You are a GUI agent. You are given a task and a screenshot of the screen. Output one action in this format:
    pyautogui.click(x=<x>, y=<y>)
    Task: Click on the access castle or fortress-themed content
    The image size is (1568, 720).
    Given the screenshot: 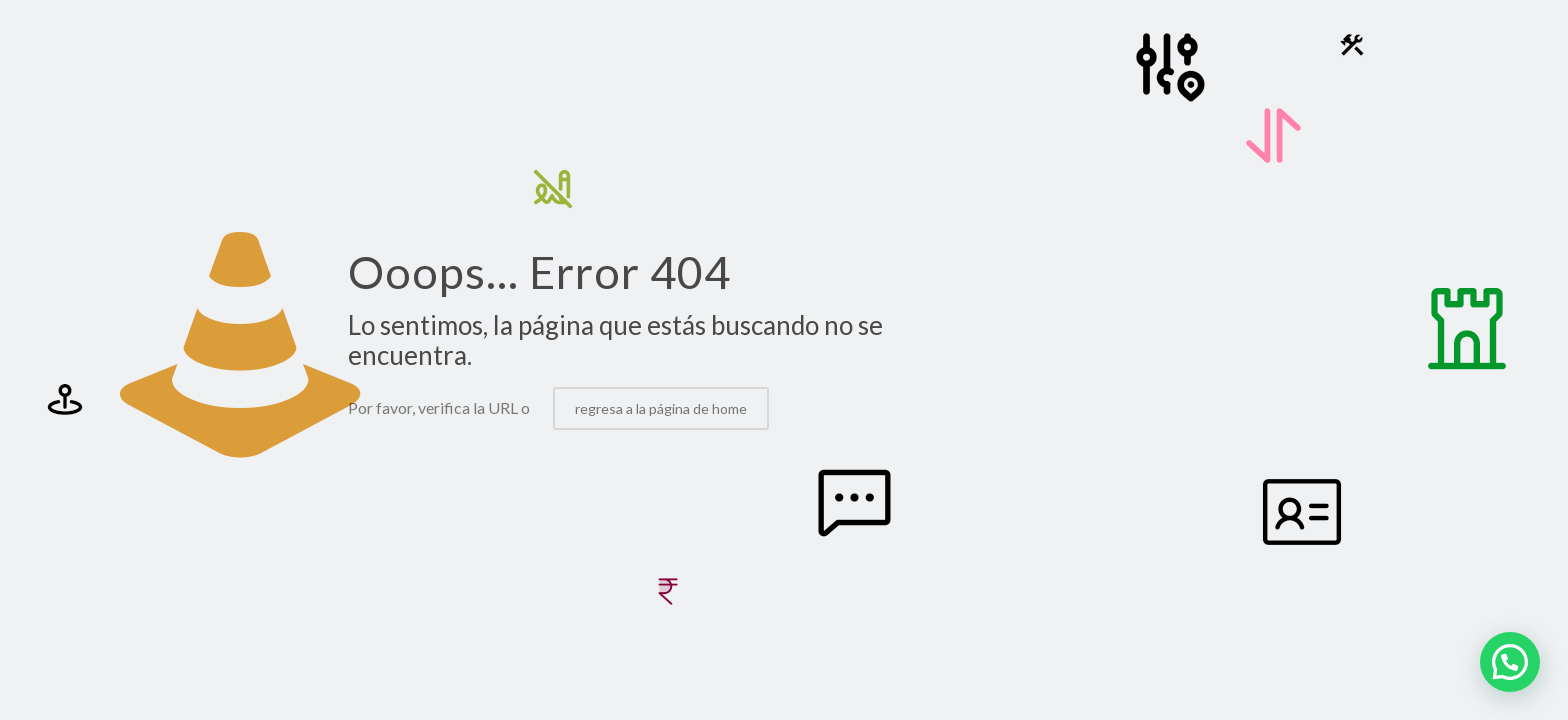 What is the action you would take?
    pyautogui.click(x=1467, y=327)
    